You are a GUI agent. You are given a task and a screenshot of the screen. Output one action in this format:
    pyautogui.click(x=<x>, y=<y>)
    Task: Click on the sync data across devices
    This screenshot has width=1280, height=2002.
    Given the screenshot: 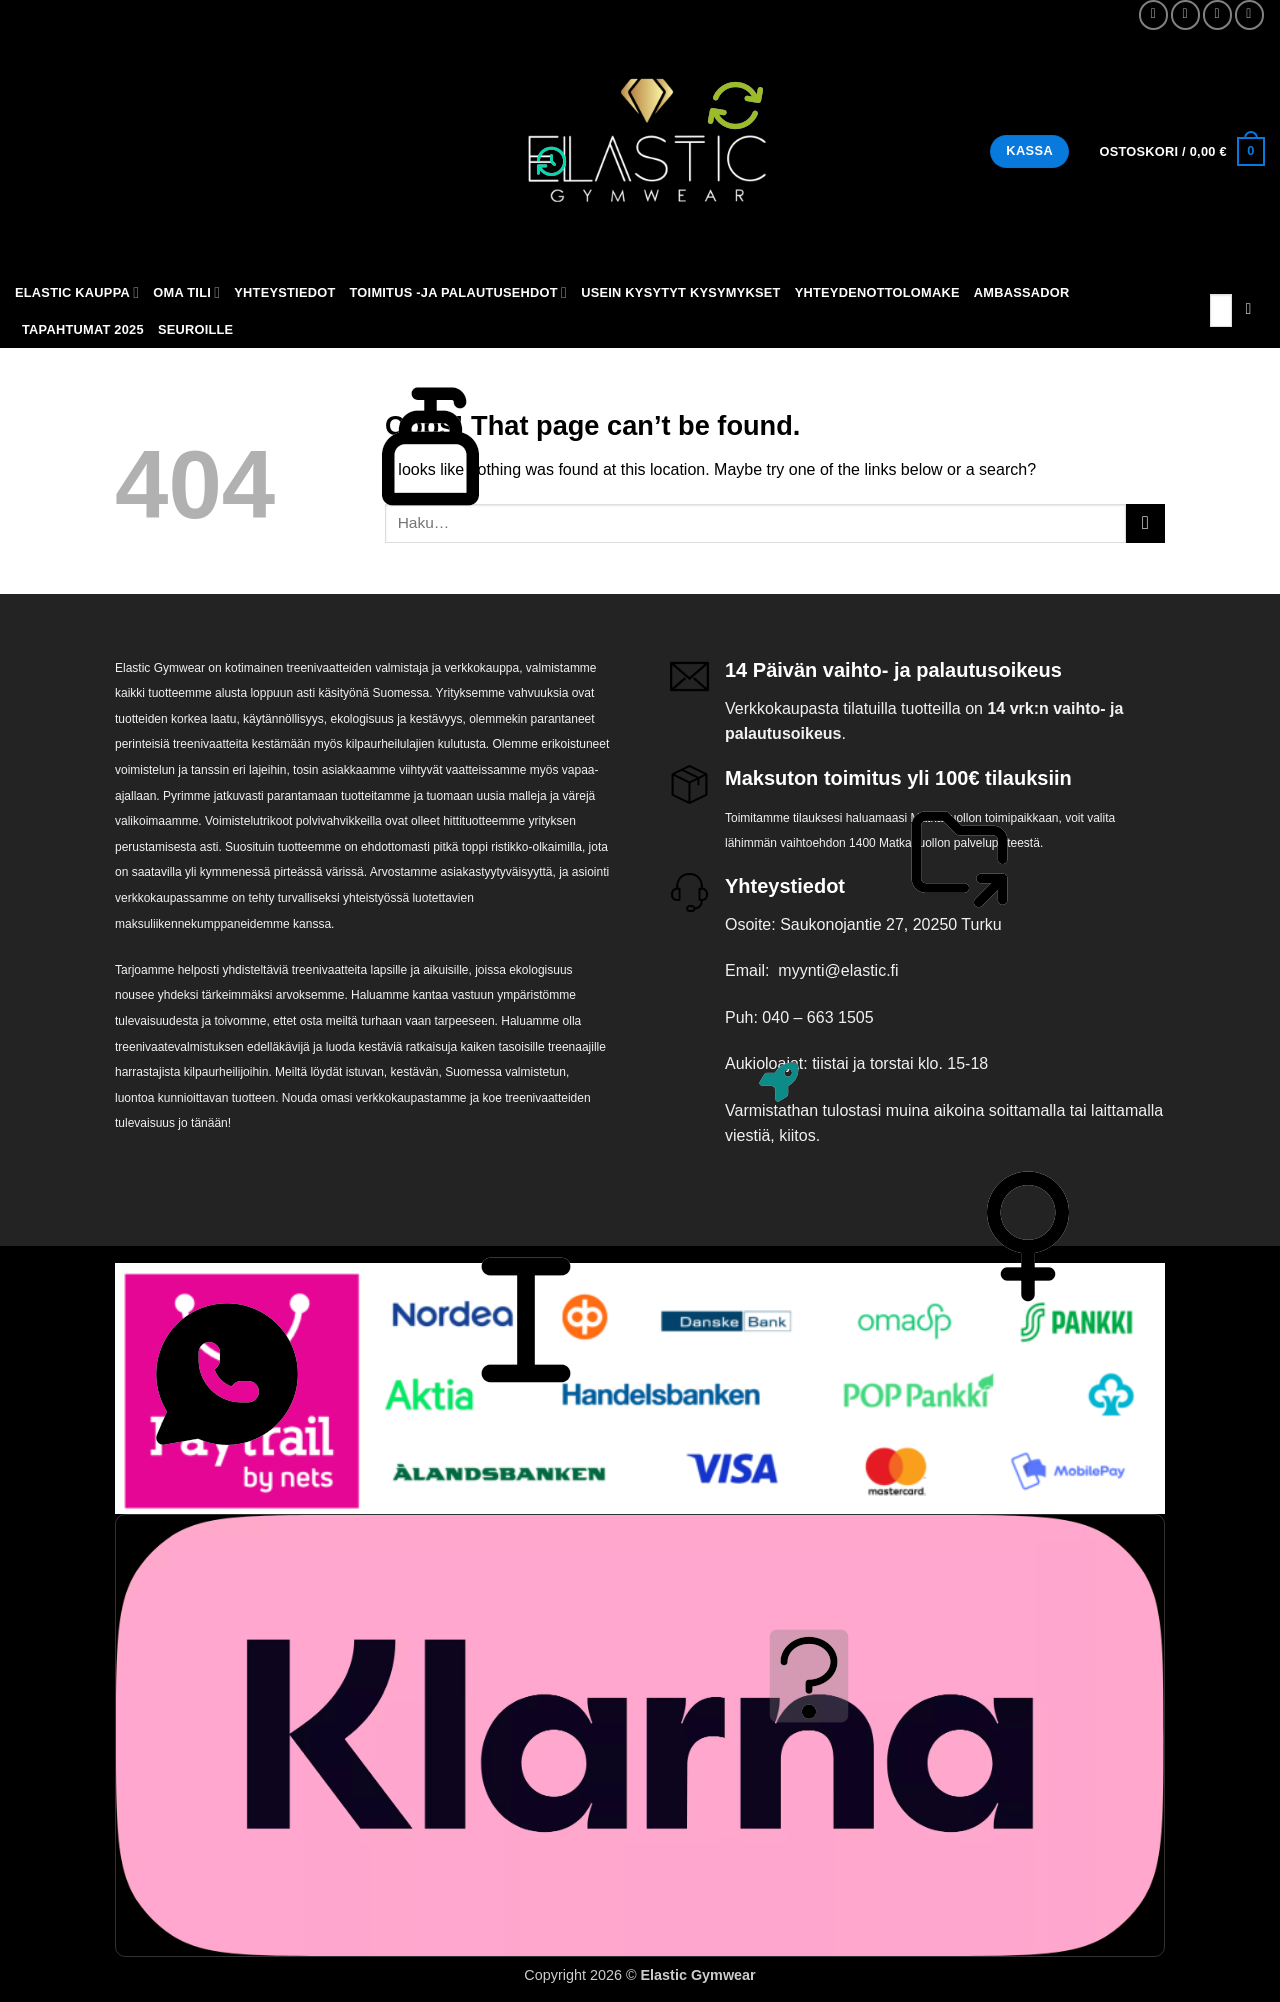 What is the action you would take?
    pyautogui.click(x=735, y=105)
    